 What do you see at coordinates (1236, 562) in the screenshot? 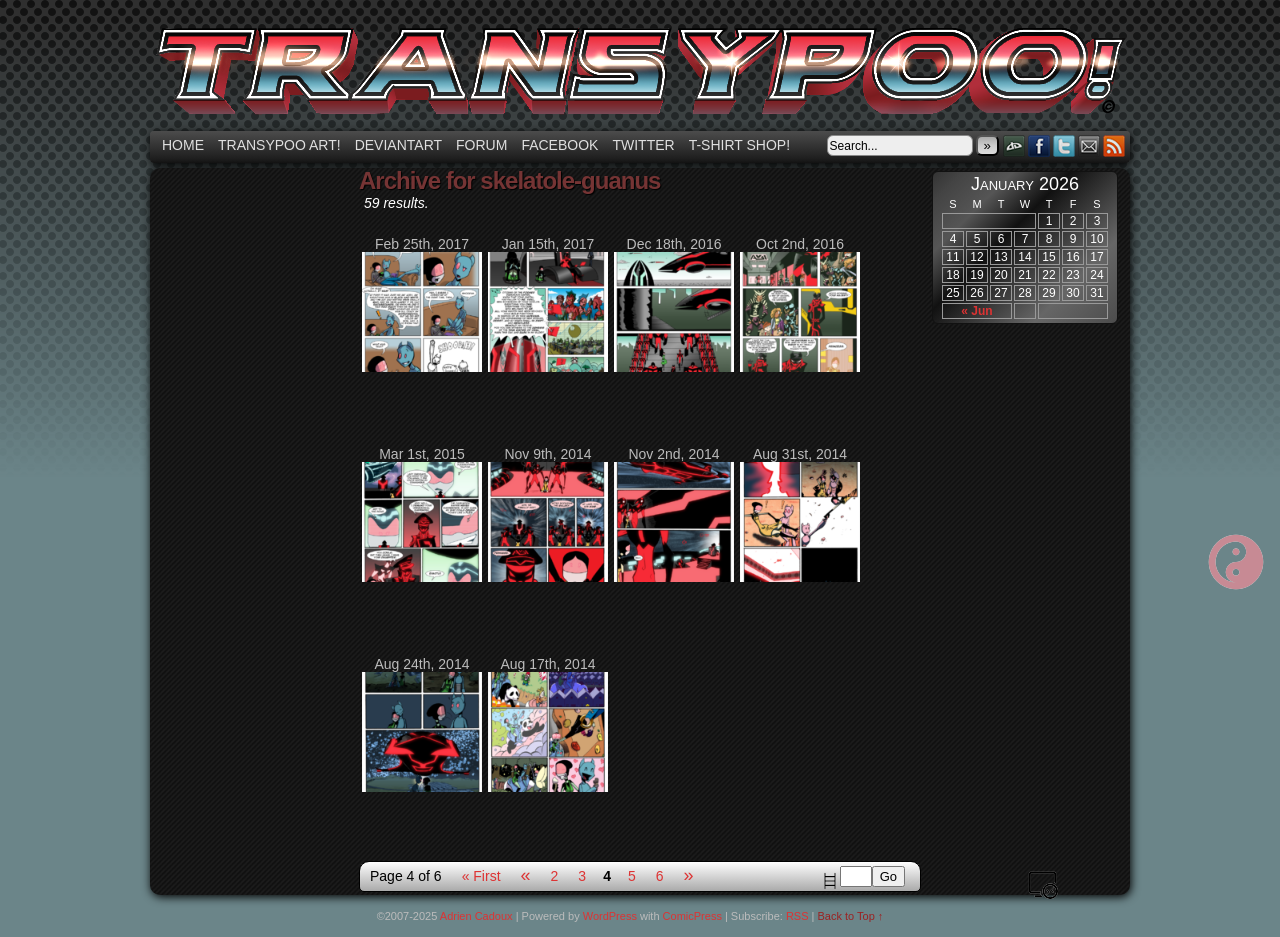
I see `toggle between light and dark mode` at bounding box center [1236, 562].